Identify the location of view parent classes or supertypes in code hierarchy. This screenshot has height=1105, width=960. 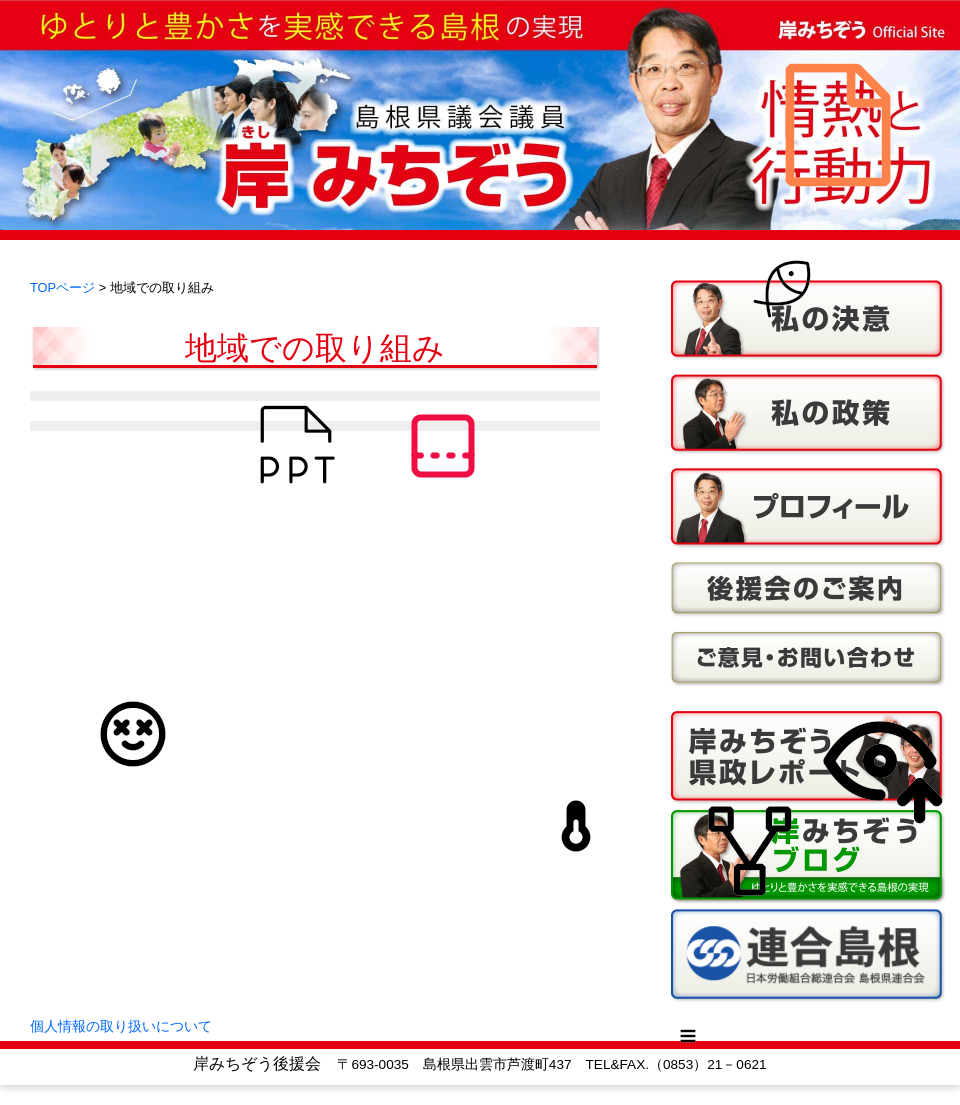
(753, 851).